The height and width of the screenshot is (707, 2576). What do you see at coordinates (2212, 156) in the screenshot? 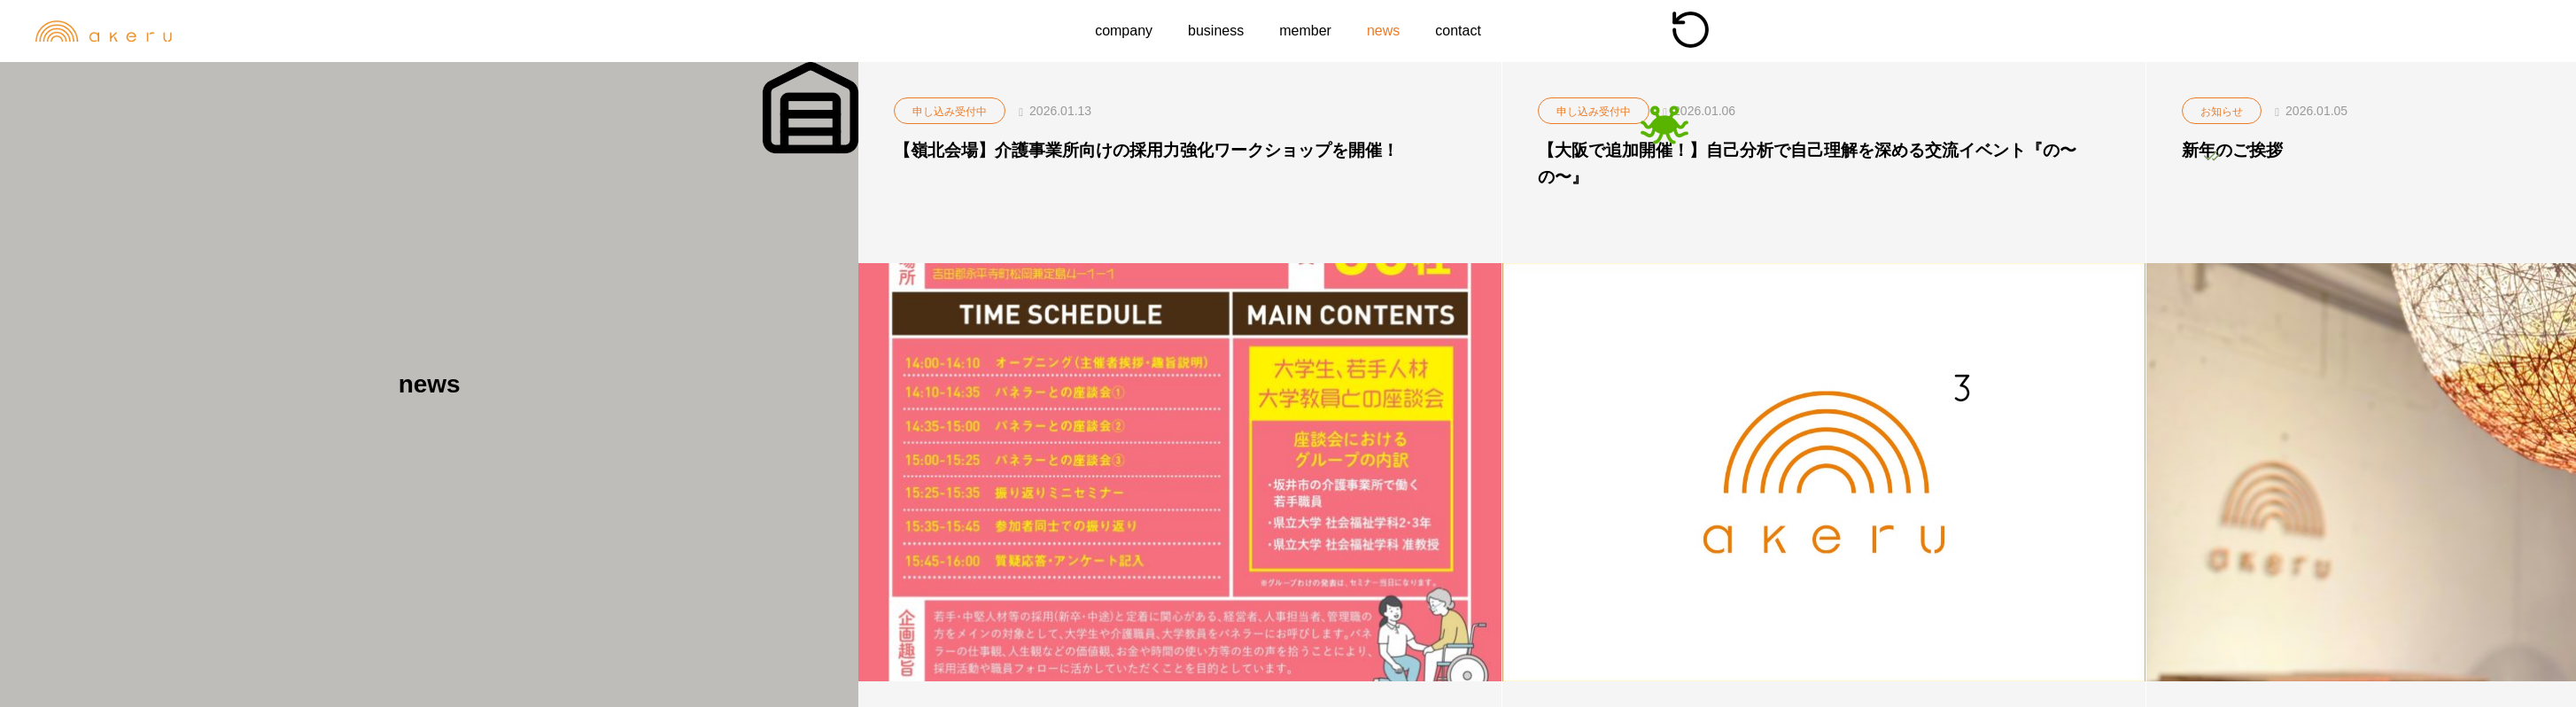
I see `message has been read or seen` at bounding box center [2212, 156].